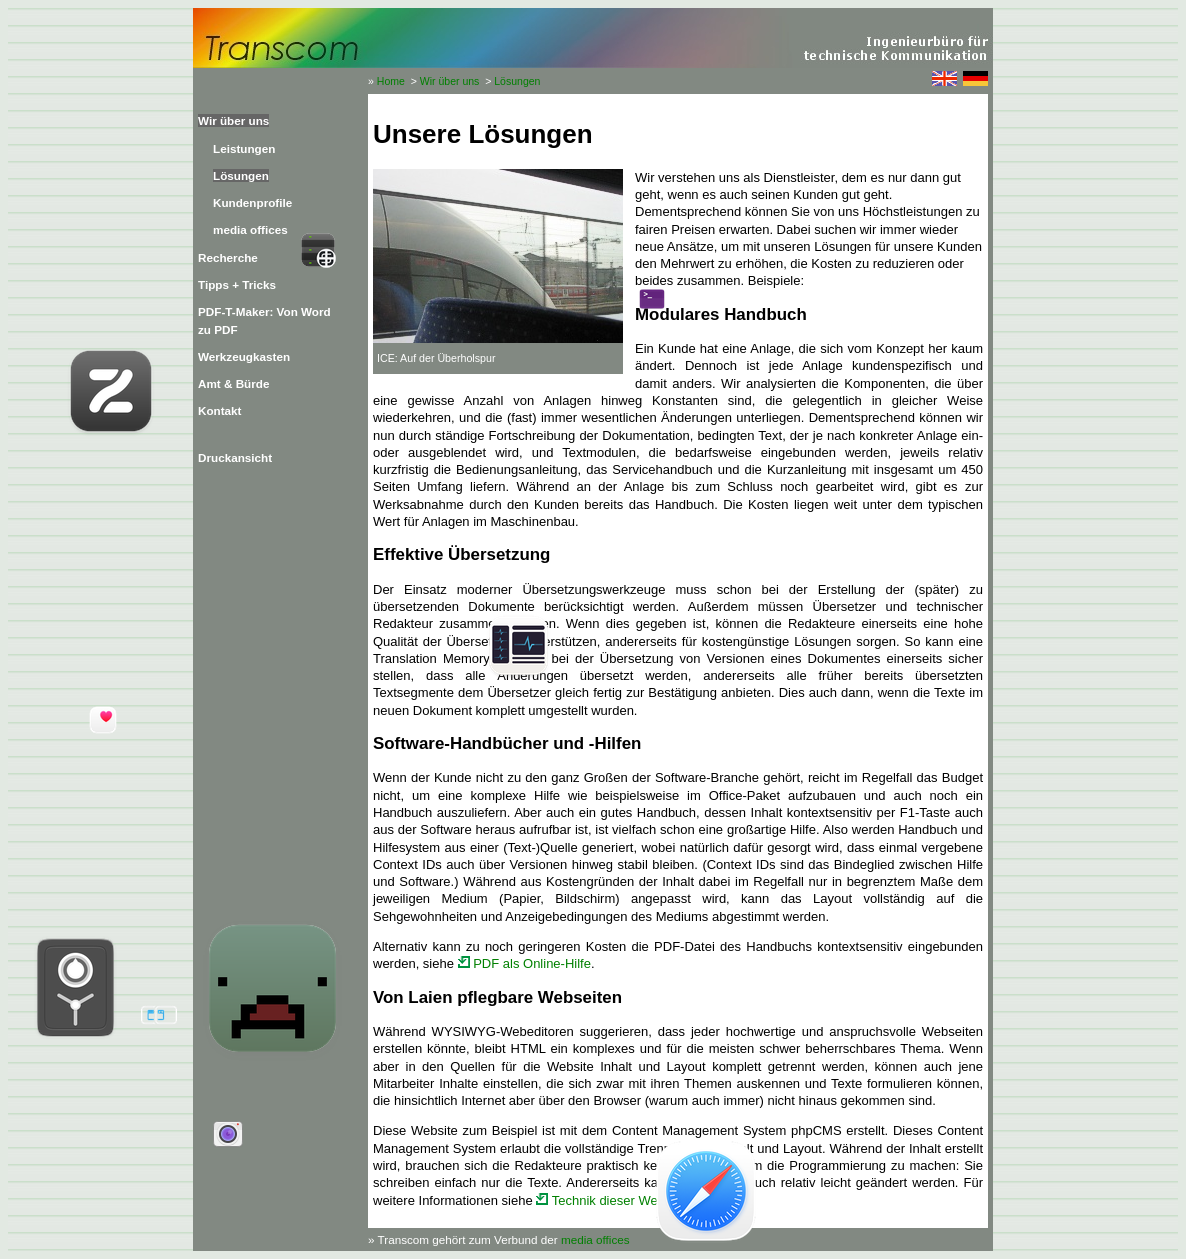 This screenshot has width=1186, height=1259. I want to click on open mission center system monitor, so click(518, 645).